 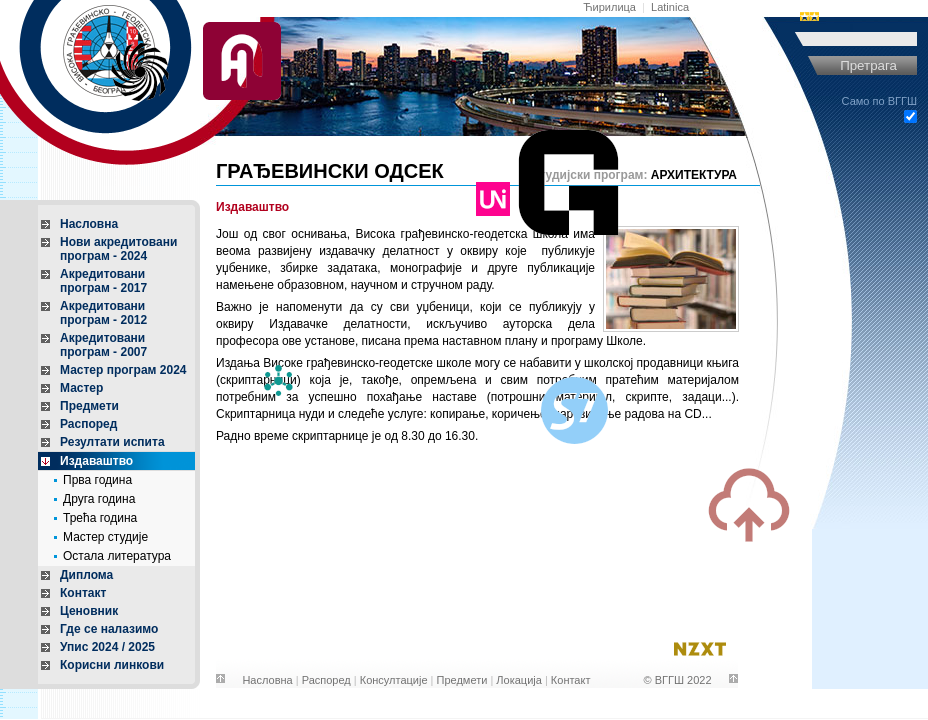 What do you see at coordinates (568, 182) in the screenshot?
I see `Grid.ai company logo` at bounding box center [568, 182].